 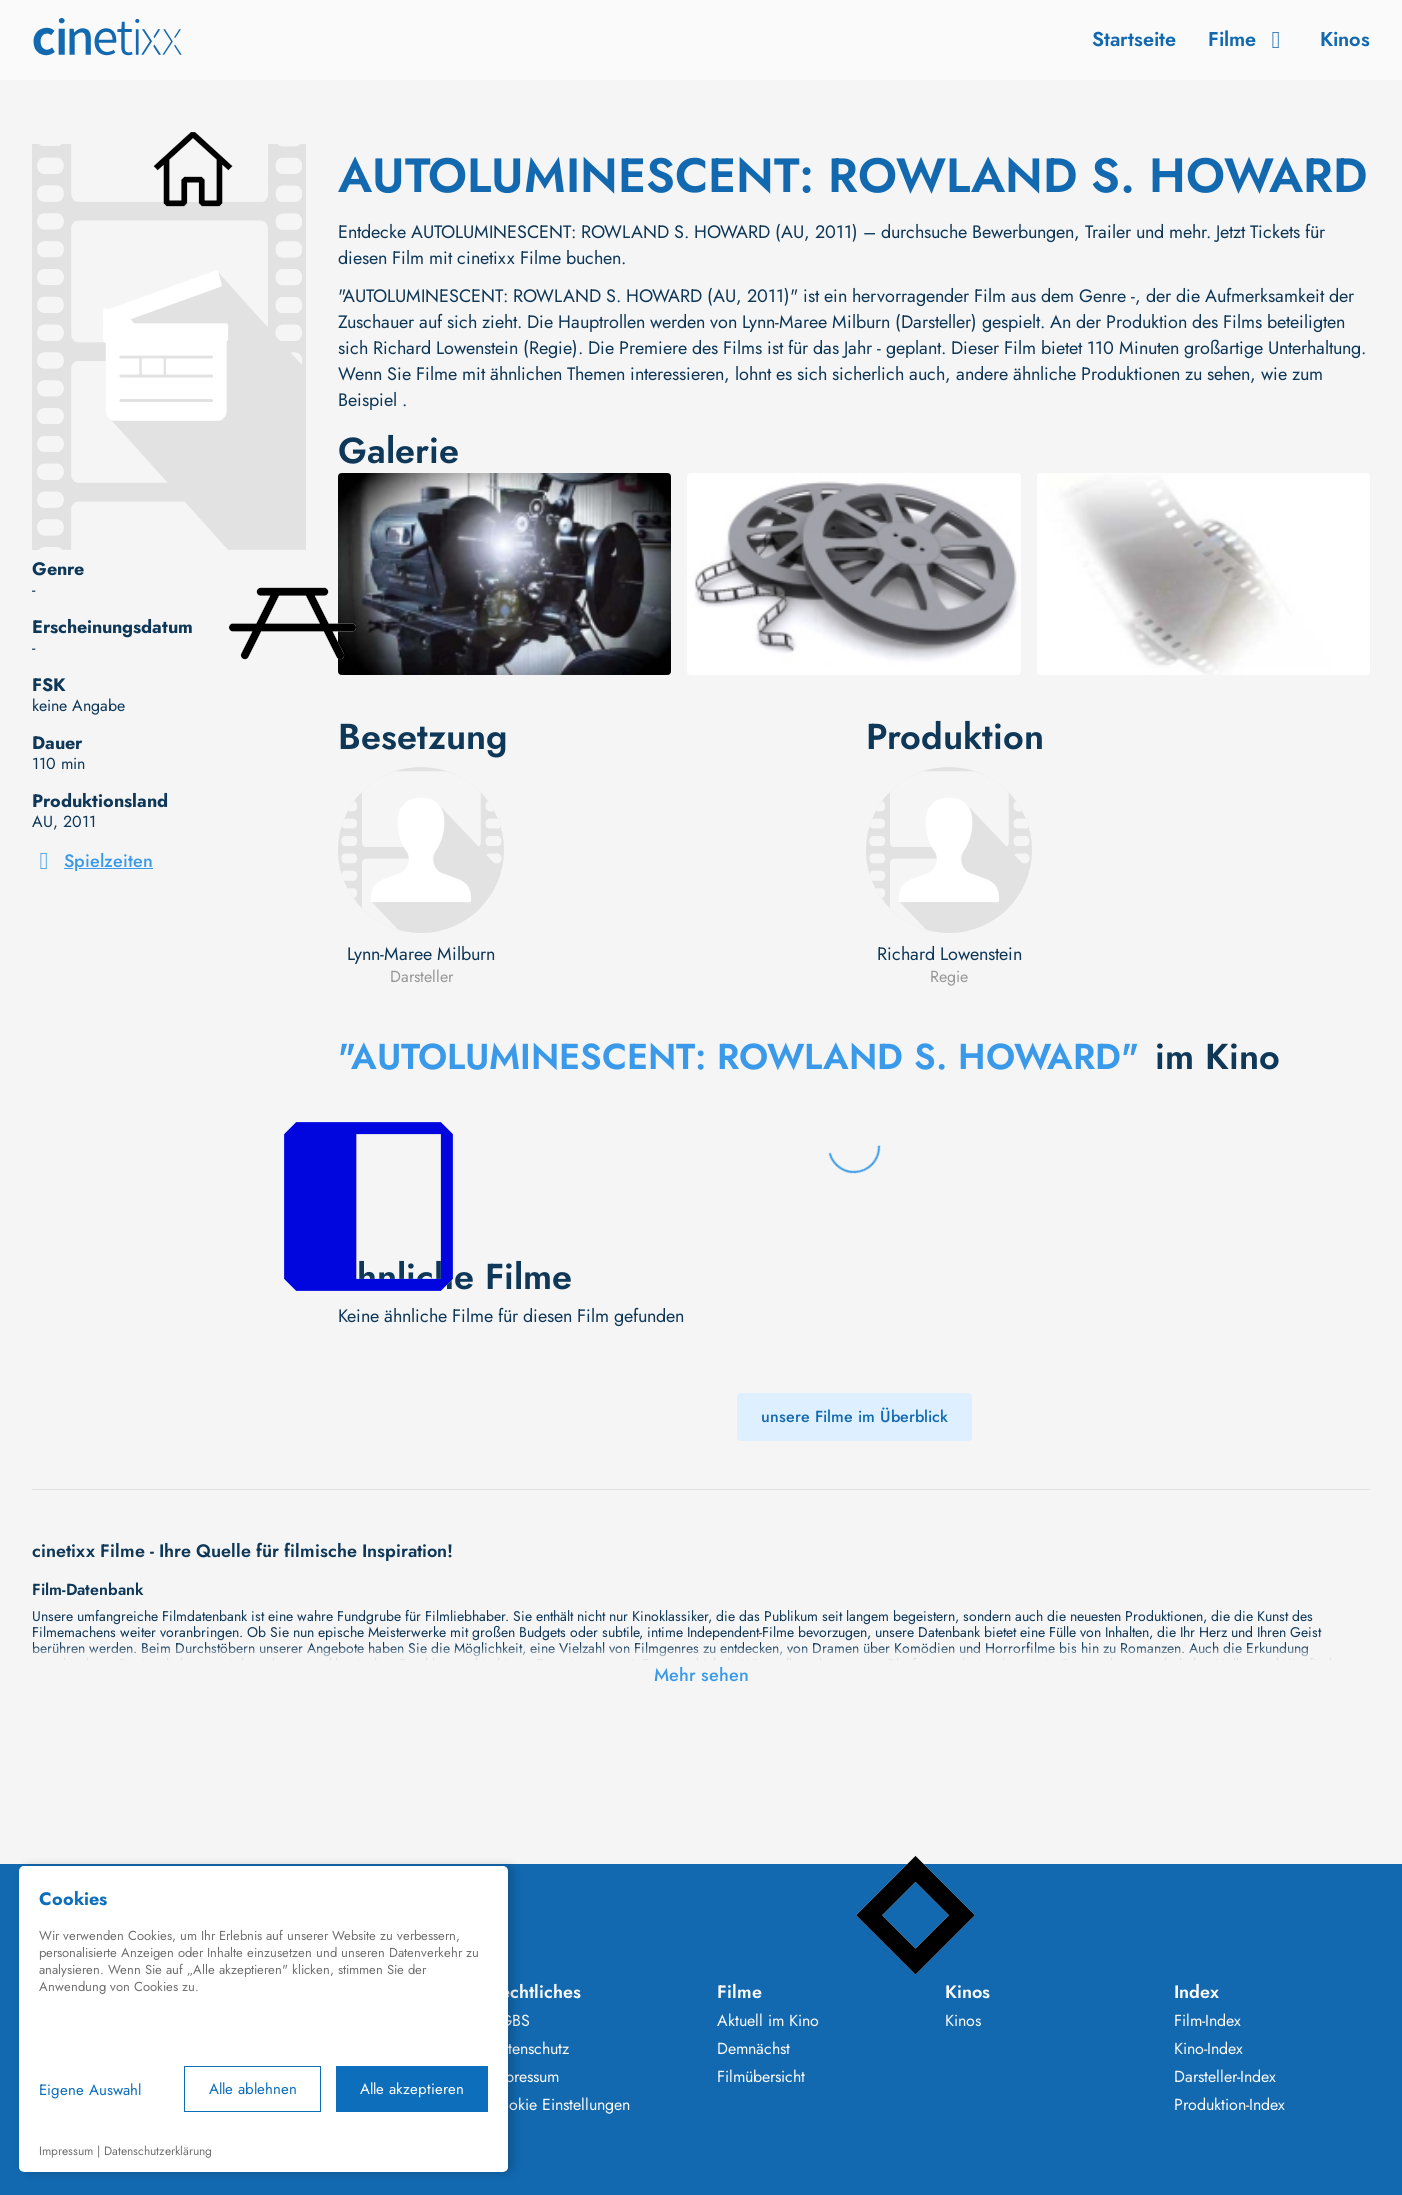 I want to click on navigate to the home screen, so click(x=193, y=171).